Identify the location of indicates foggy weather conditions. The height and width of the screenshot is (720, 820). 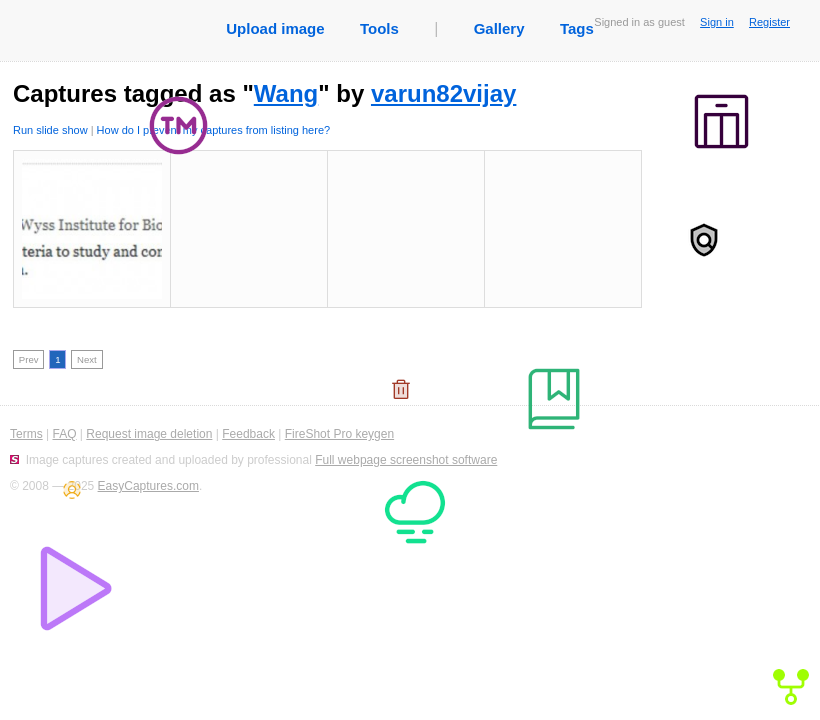
(415, 511).